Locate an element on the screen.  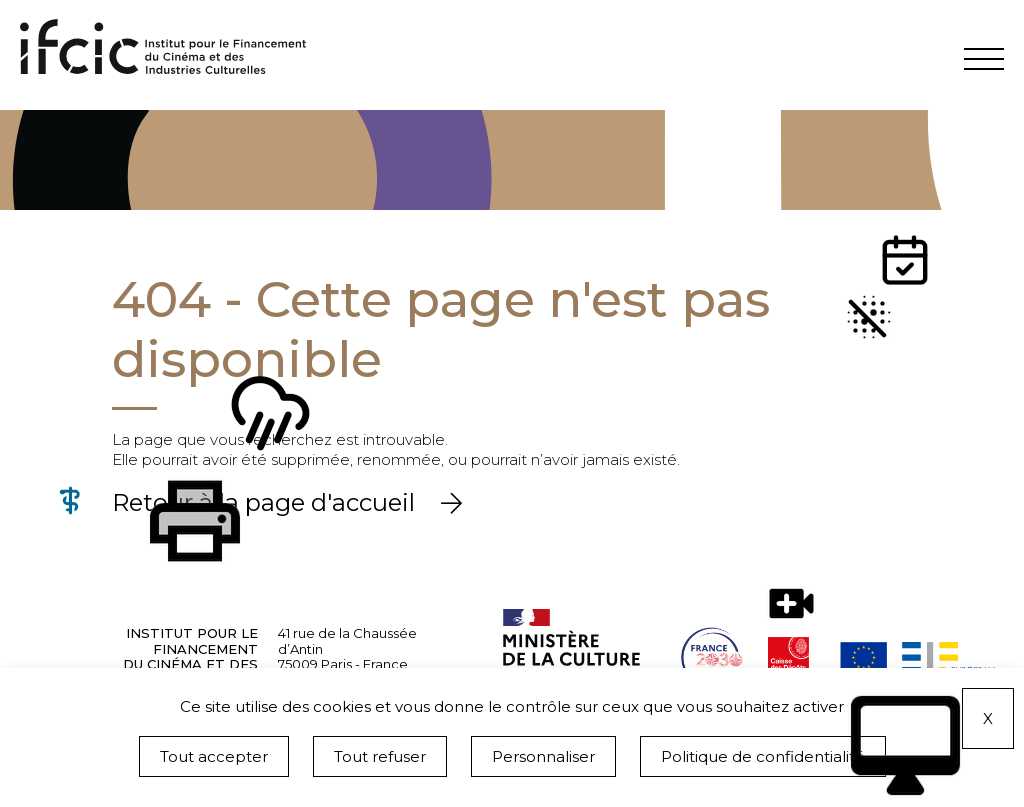
indicates rainy and windy weather conditions is located at coordinates (270, 411).